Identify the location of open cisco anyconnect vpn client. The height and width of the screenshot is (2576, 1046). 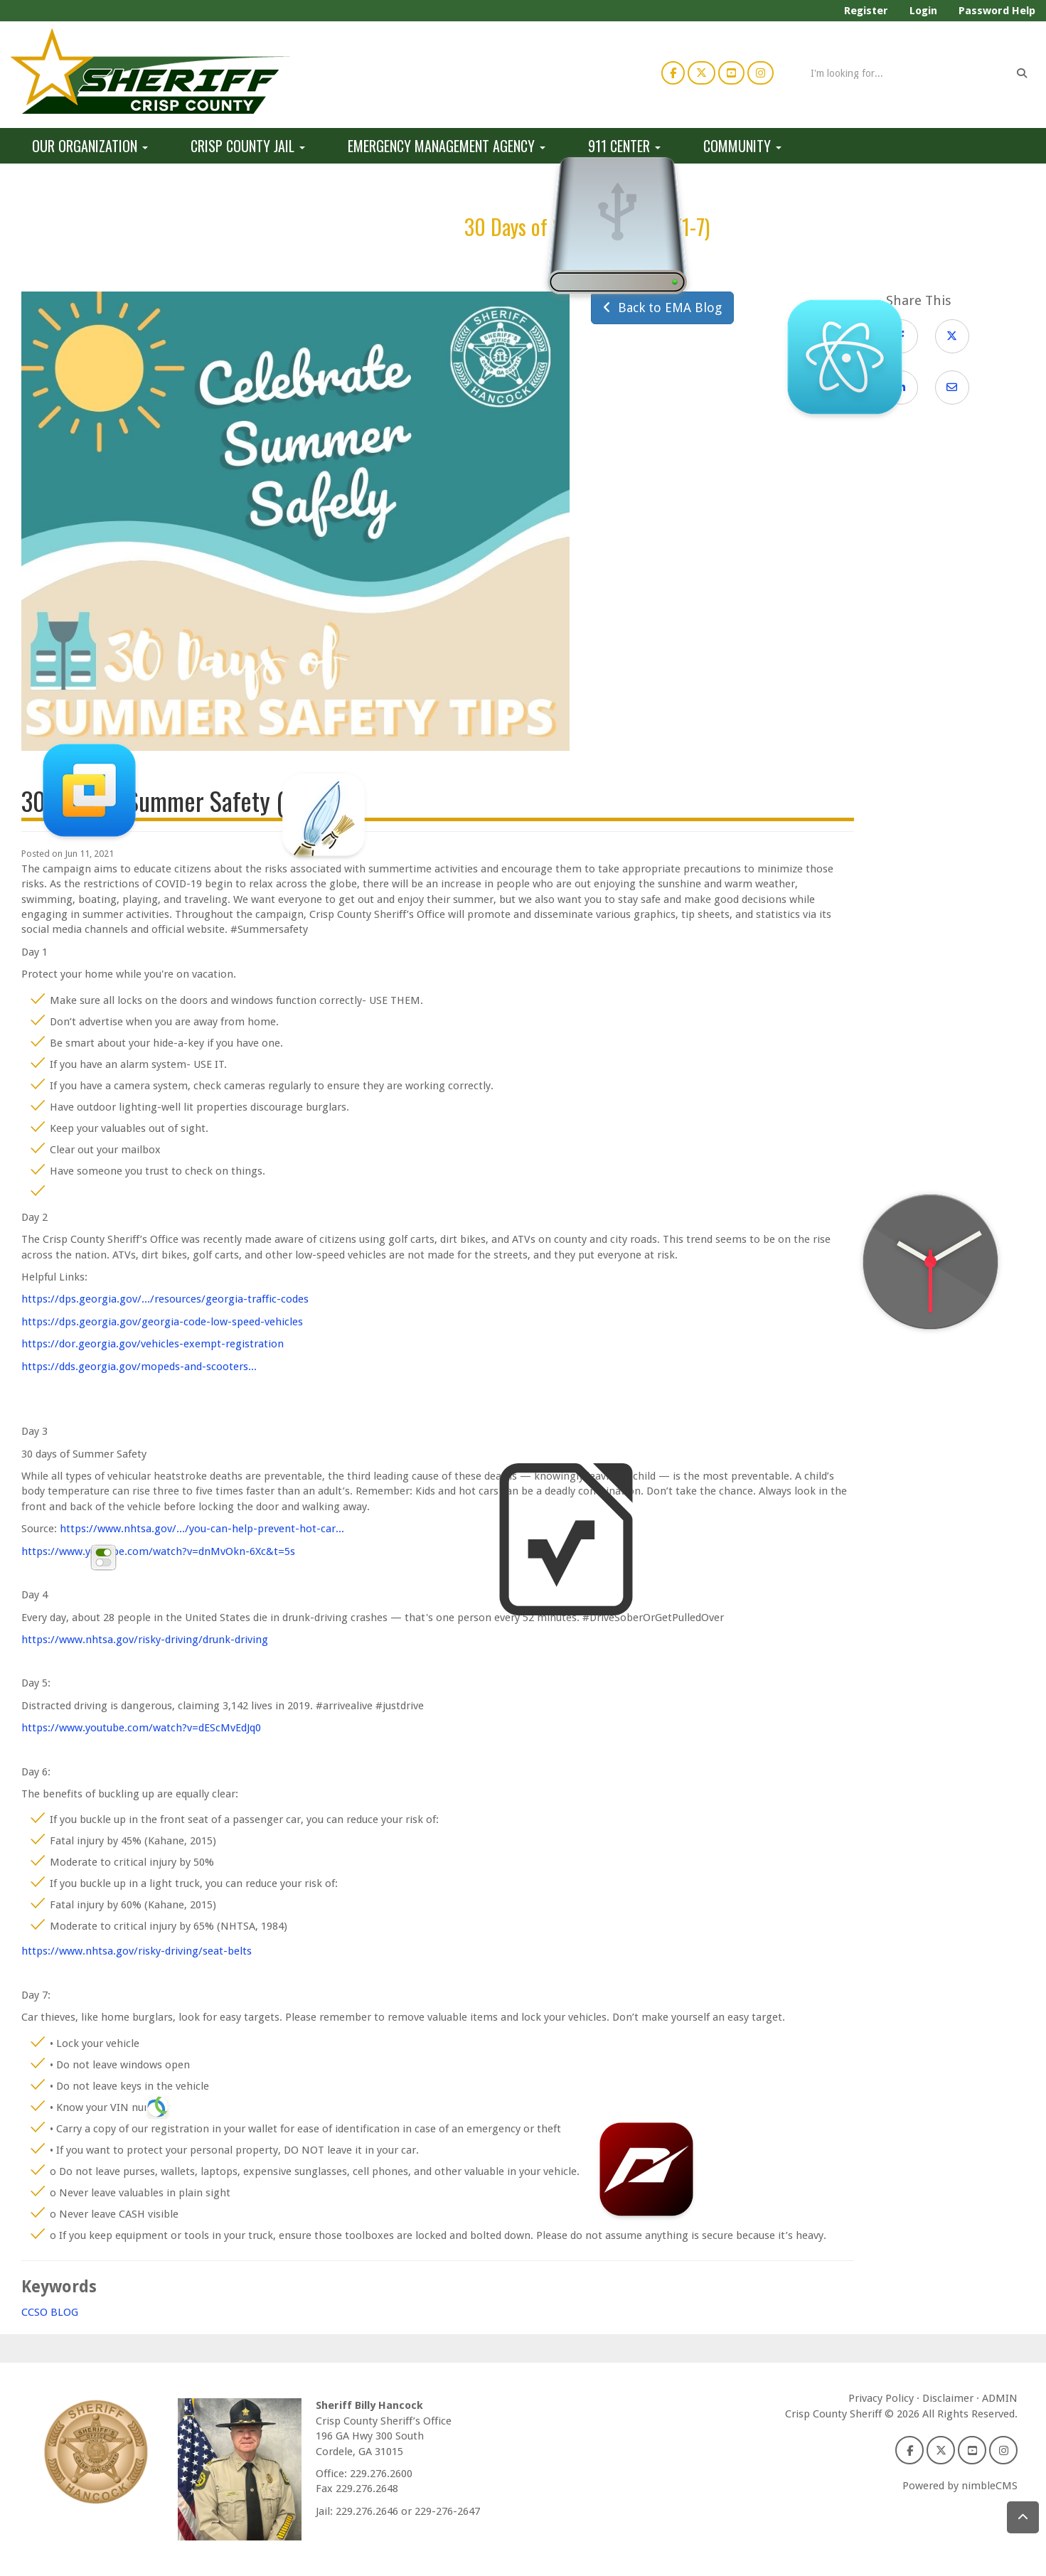
(158, 2107).